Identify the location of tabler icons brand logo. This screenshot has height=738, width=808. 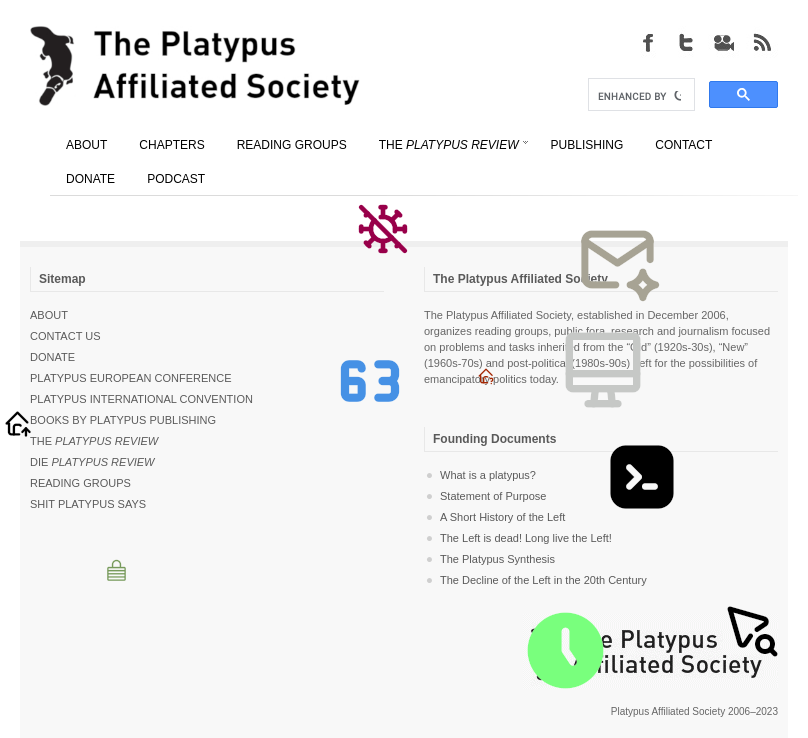
(642, 477).